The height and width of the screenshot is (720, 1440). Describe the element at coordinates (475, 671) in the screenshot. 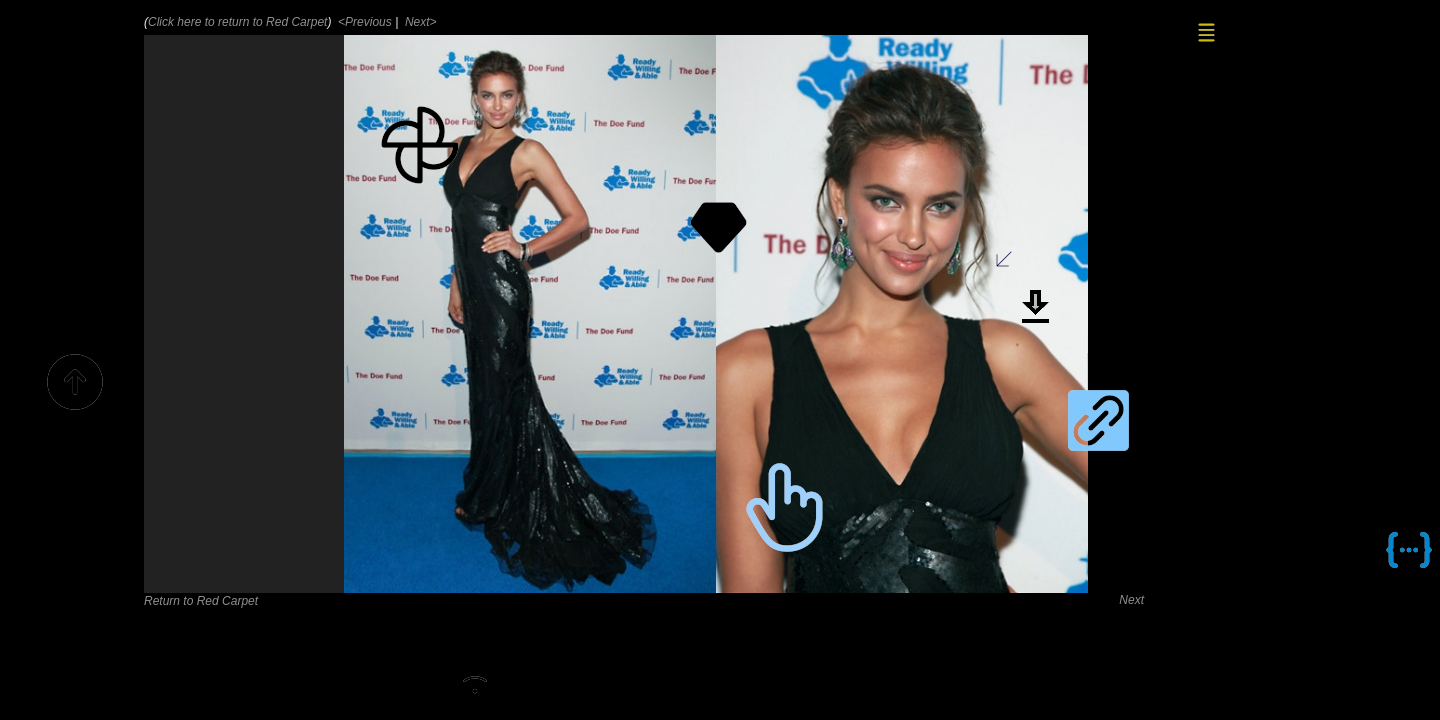

I see `indicates weak wifi signal strength` at that location.